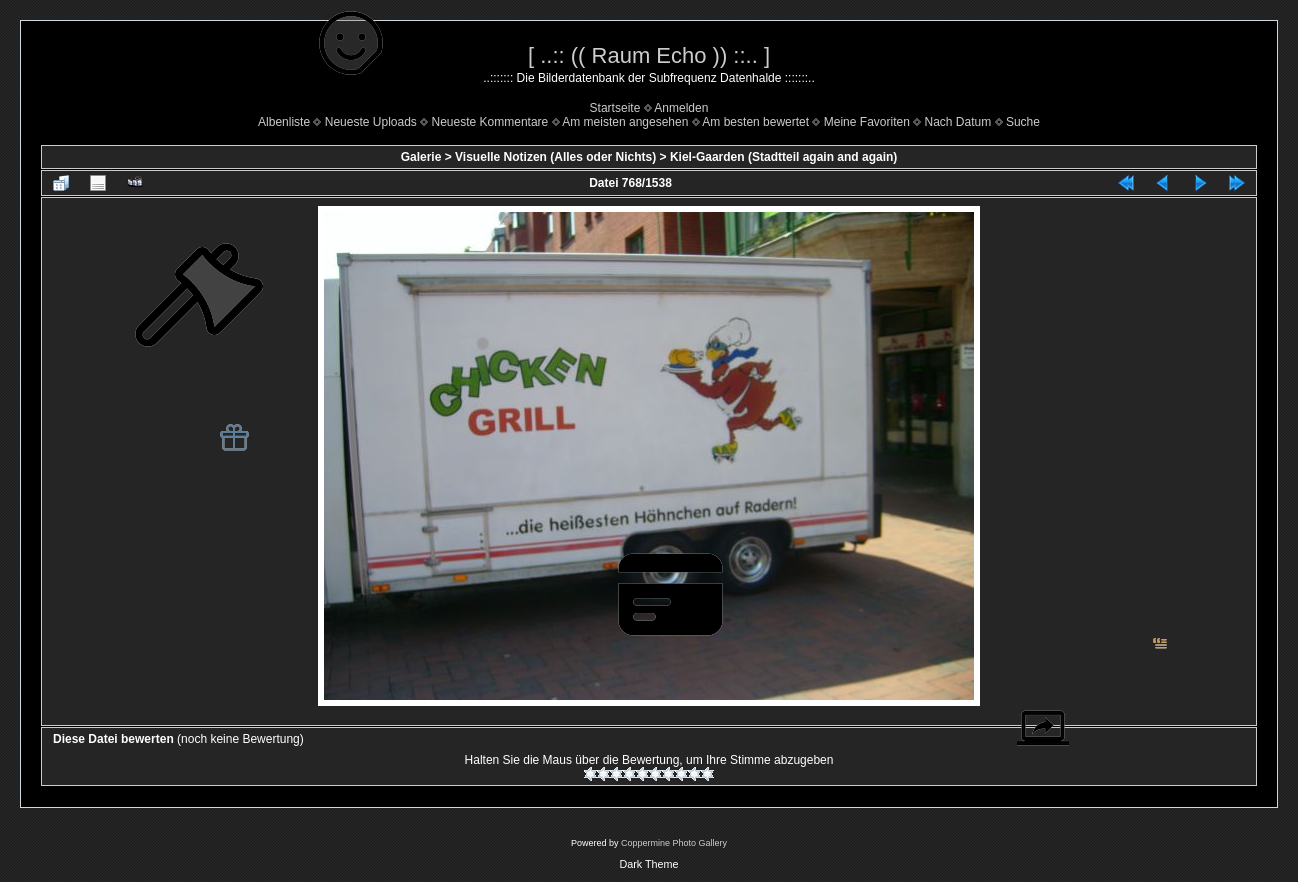 The image size is (1298, 882). What do you see at coordinates (199, 299) in the screenshot?
I see `access crafting or building tools` at bounding box center [199, 299].